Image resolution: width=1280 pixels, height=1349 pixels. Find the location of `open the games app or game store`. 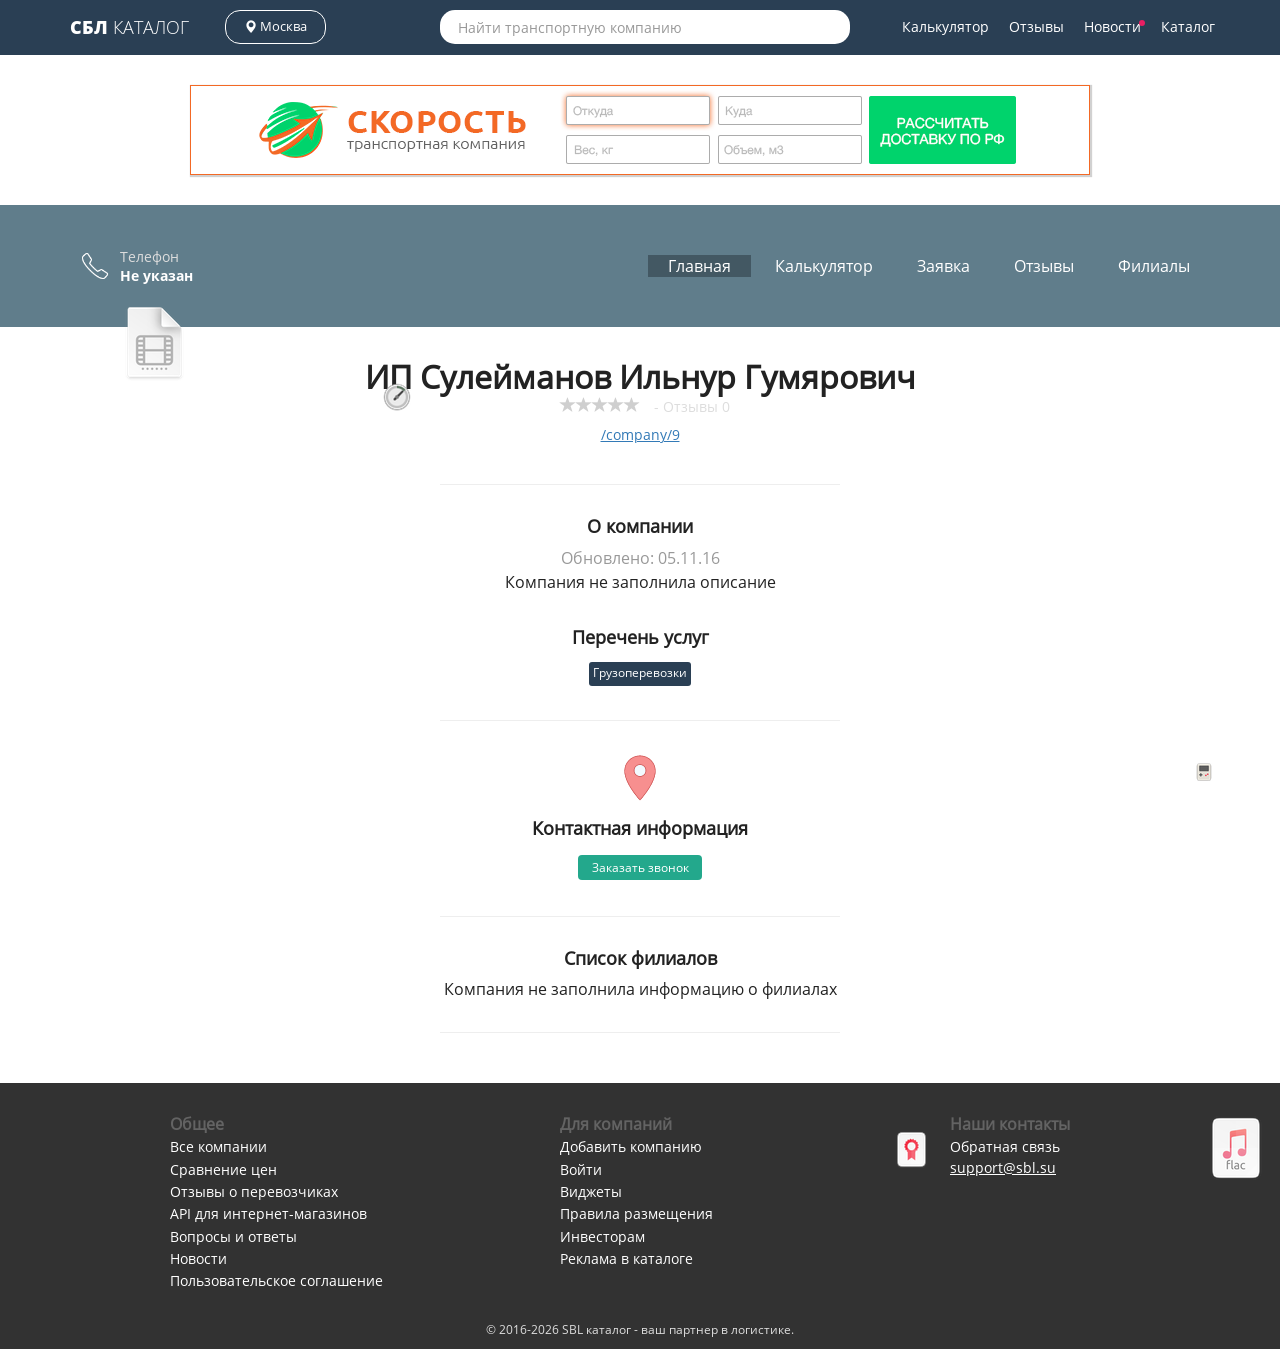

open the games app or game store is located at coordinates (1204, 772).